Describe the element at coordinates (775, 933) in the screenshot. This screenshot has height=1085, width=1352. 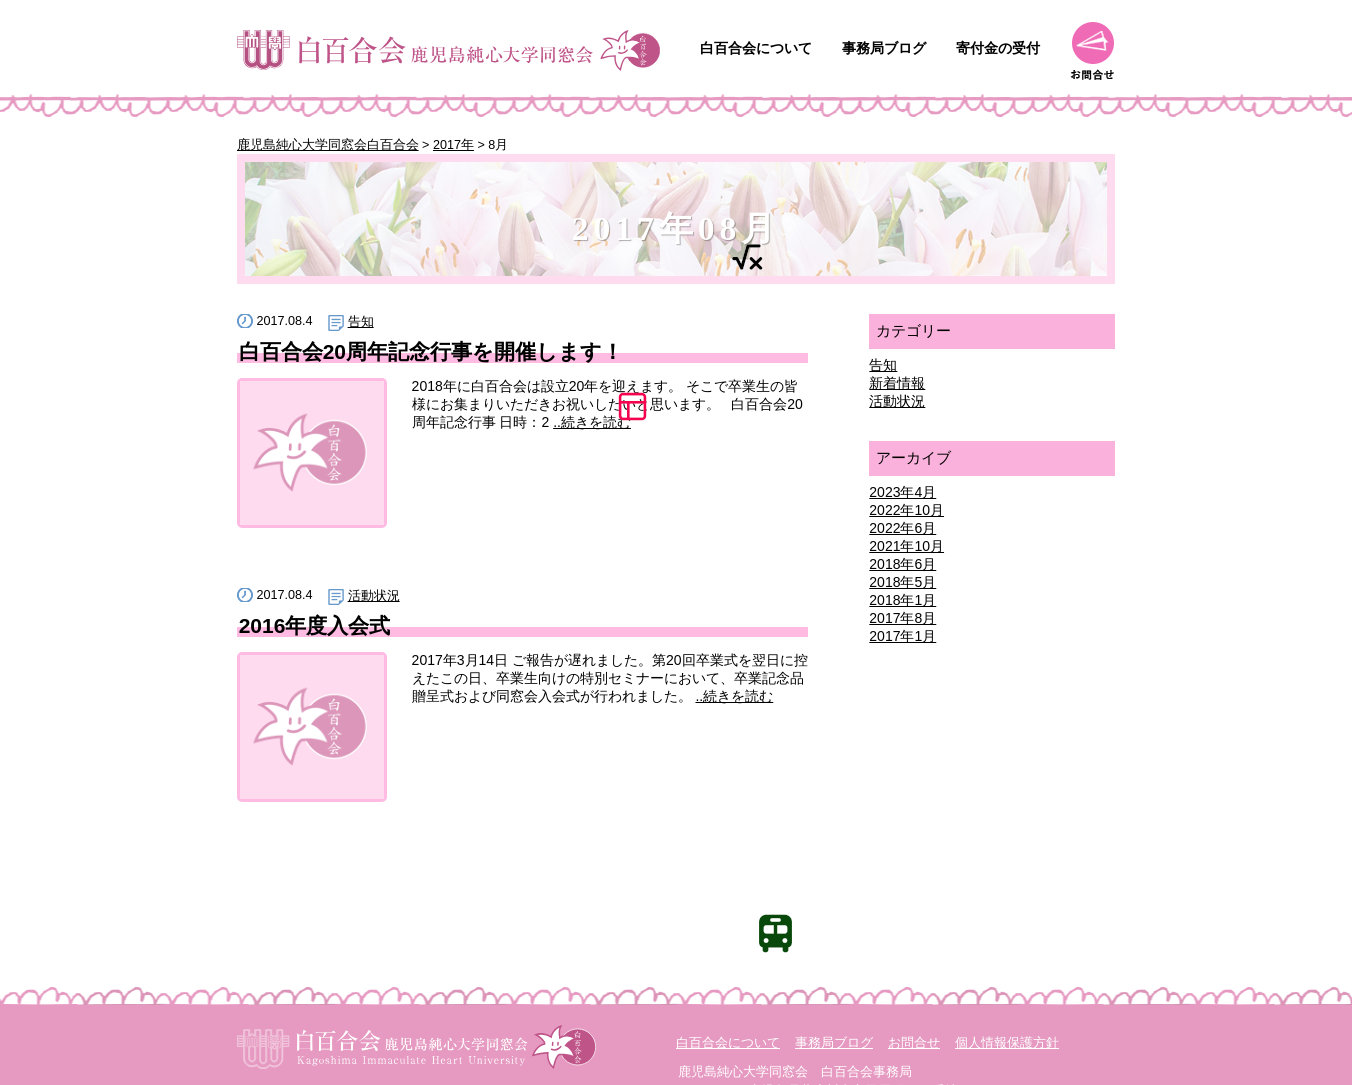
I see `view bus routes or schedules` at that location.